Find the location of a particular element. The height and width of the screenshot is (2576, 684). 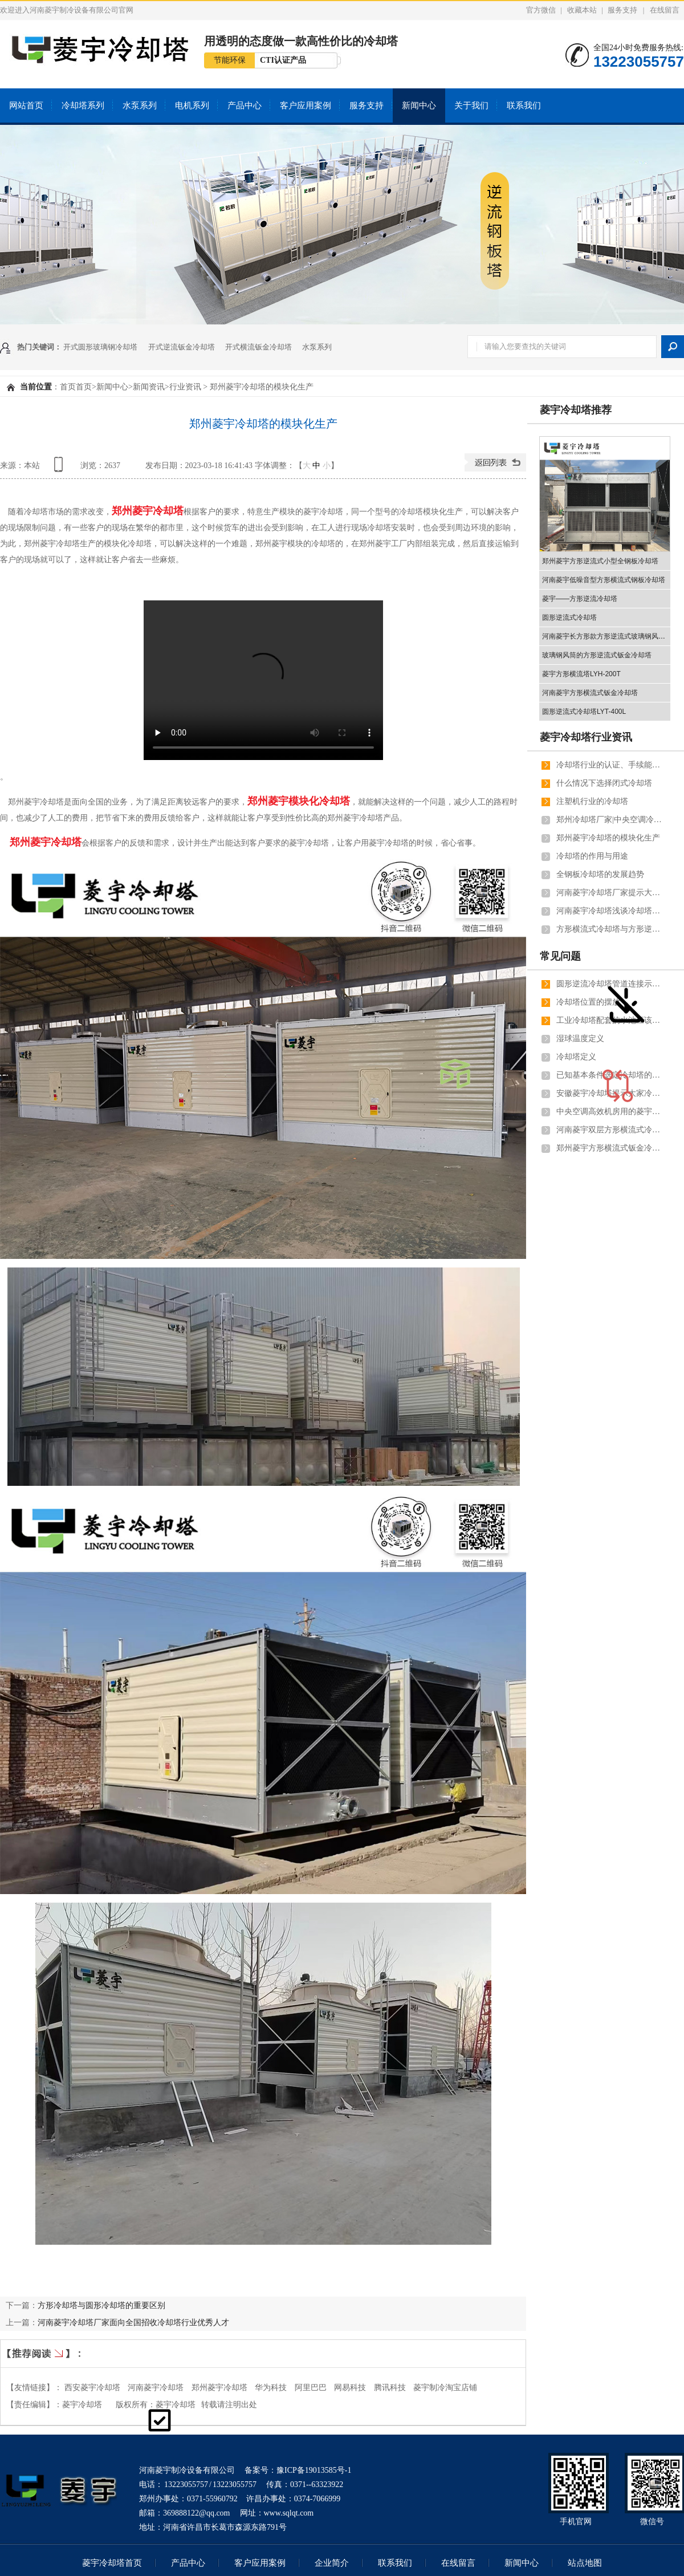

compare branches or commits in version control is located at coordinates (617, 1084).